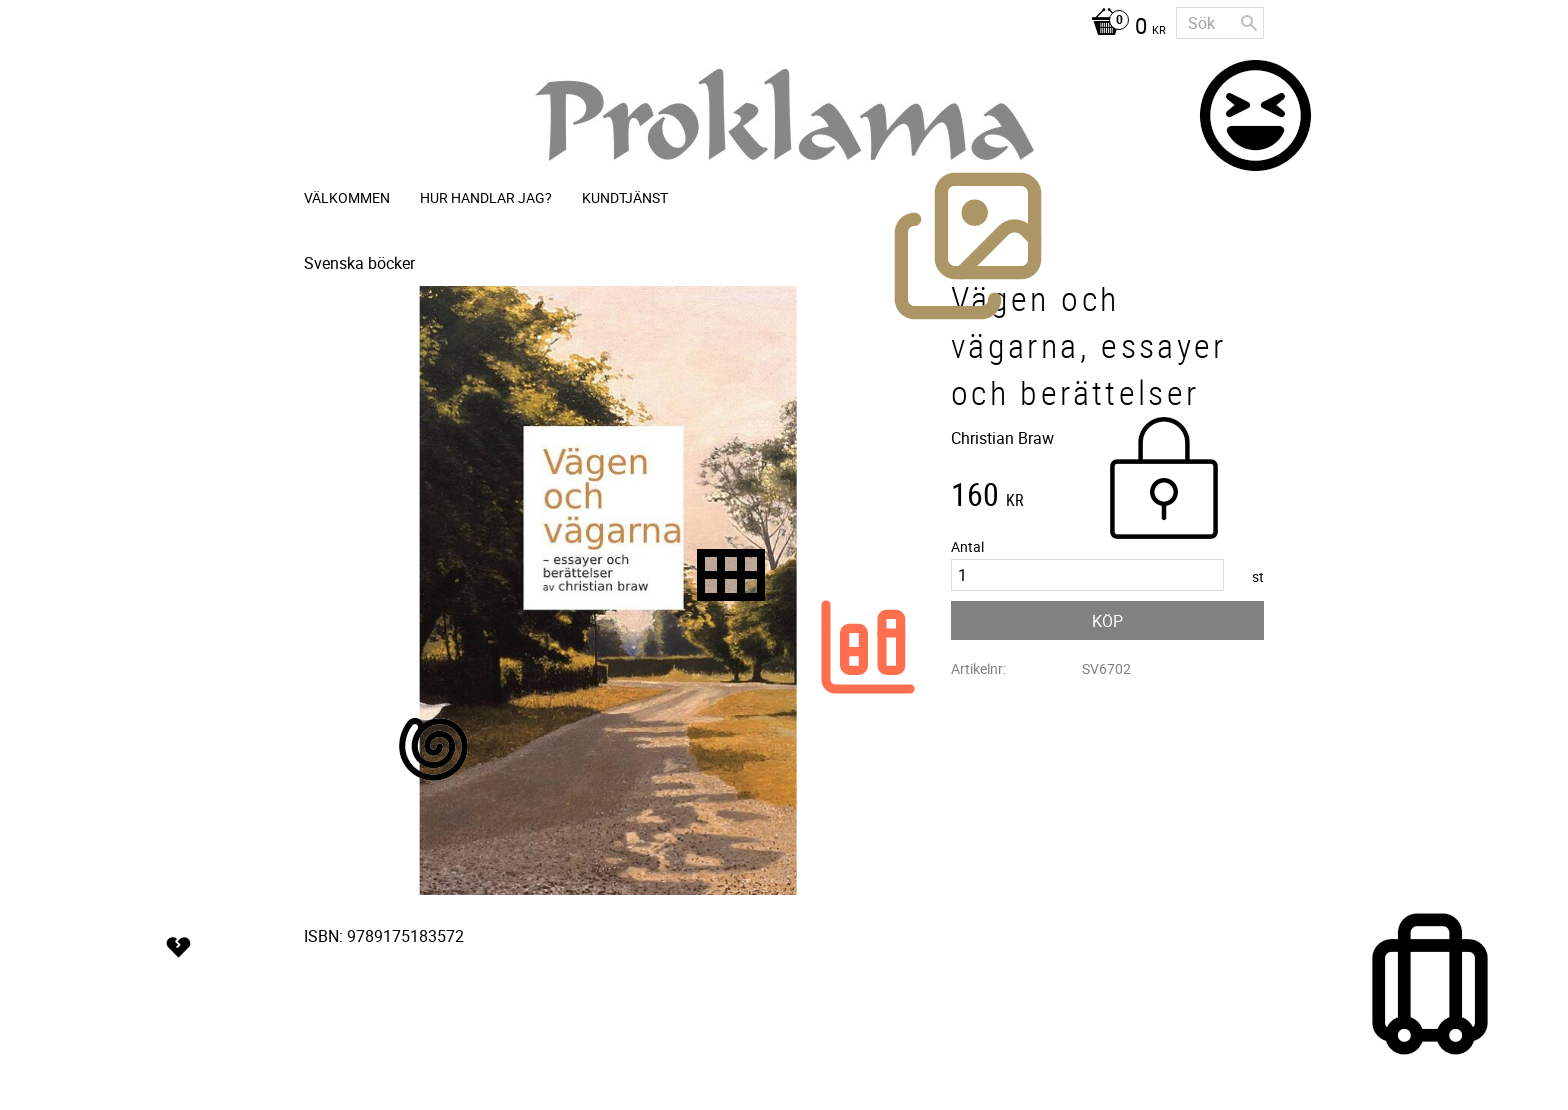 The image size is (1568, 1110). Describe the element at coordinates (1164, 485) in the screenshot. I see `access security or privacy settings` at that location.